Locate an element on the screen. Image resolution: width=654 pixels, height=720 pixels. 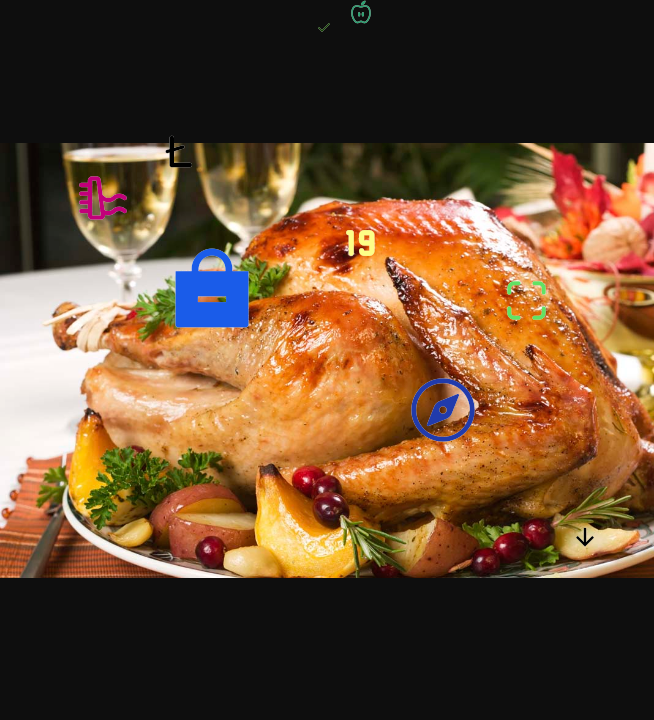
access navigation or direction features is located at coordinates (443, 410).